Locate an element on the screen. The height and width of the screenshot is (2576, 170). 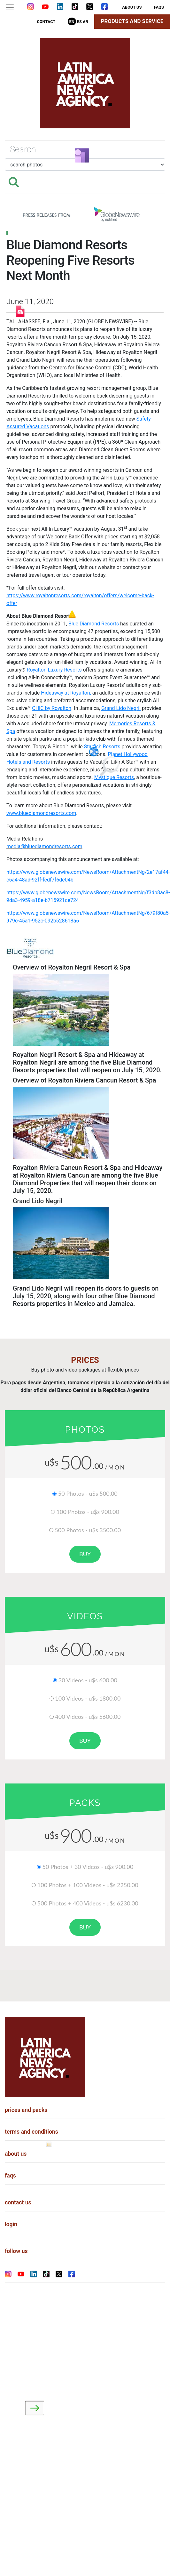
move window to another display or position is located at coordinates (35, 2408).